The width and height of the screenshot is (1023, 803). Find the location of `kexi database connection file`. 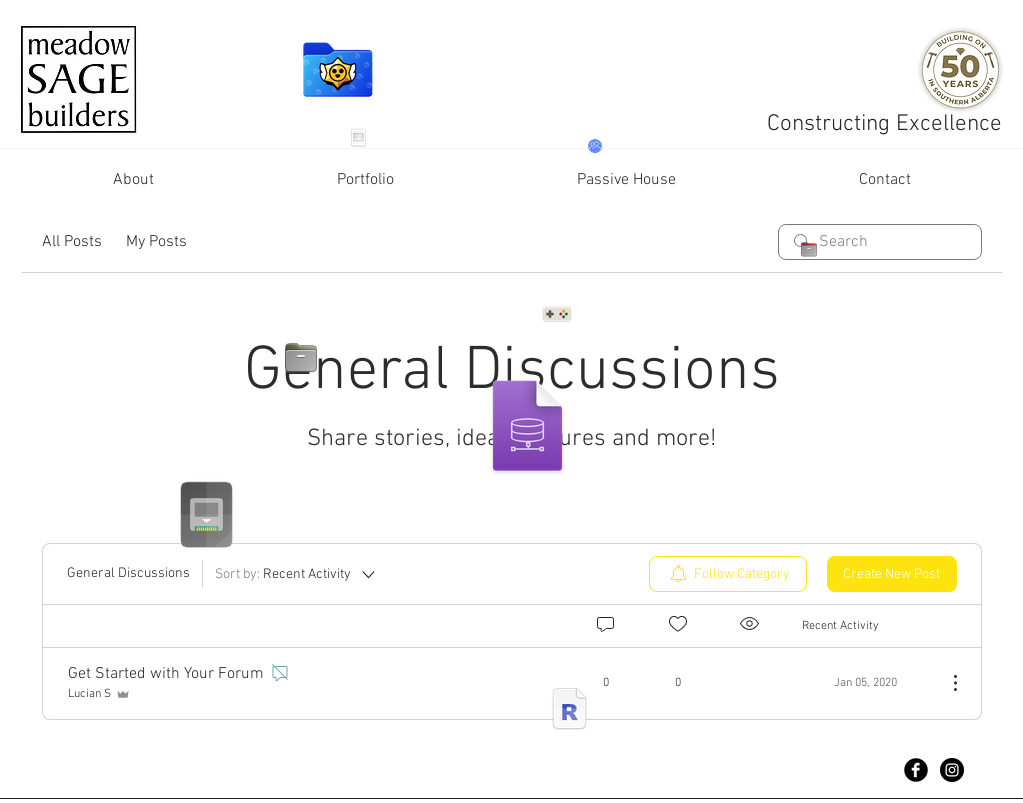

kexi database connection file is located at coordinates (527, 427).